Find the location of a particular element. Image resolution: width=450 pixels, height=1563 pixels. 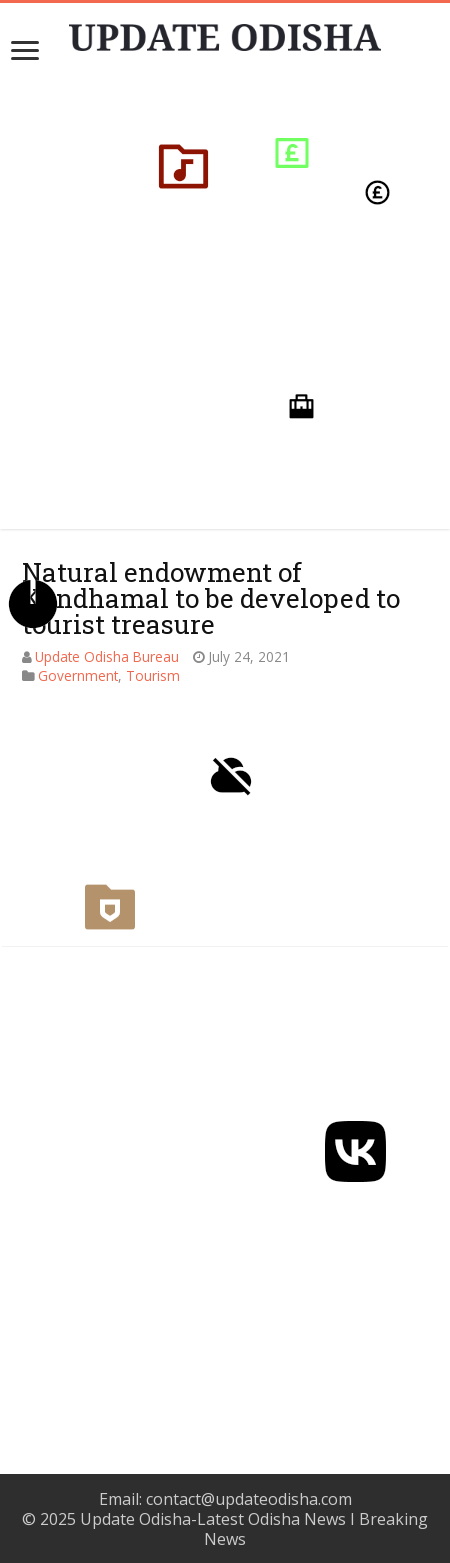

open the VK social network app is located at coordinates (355, 1151).